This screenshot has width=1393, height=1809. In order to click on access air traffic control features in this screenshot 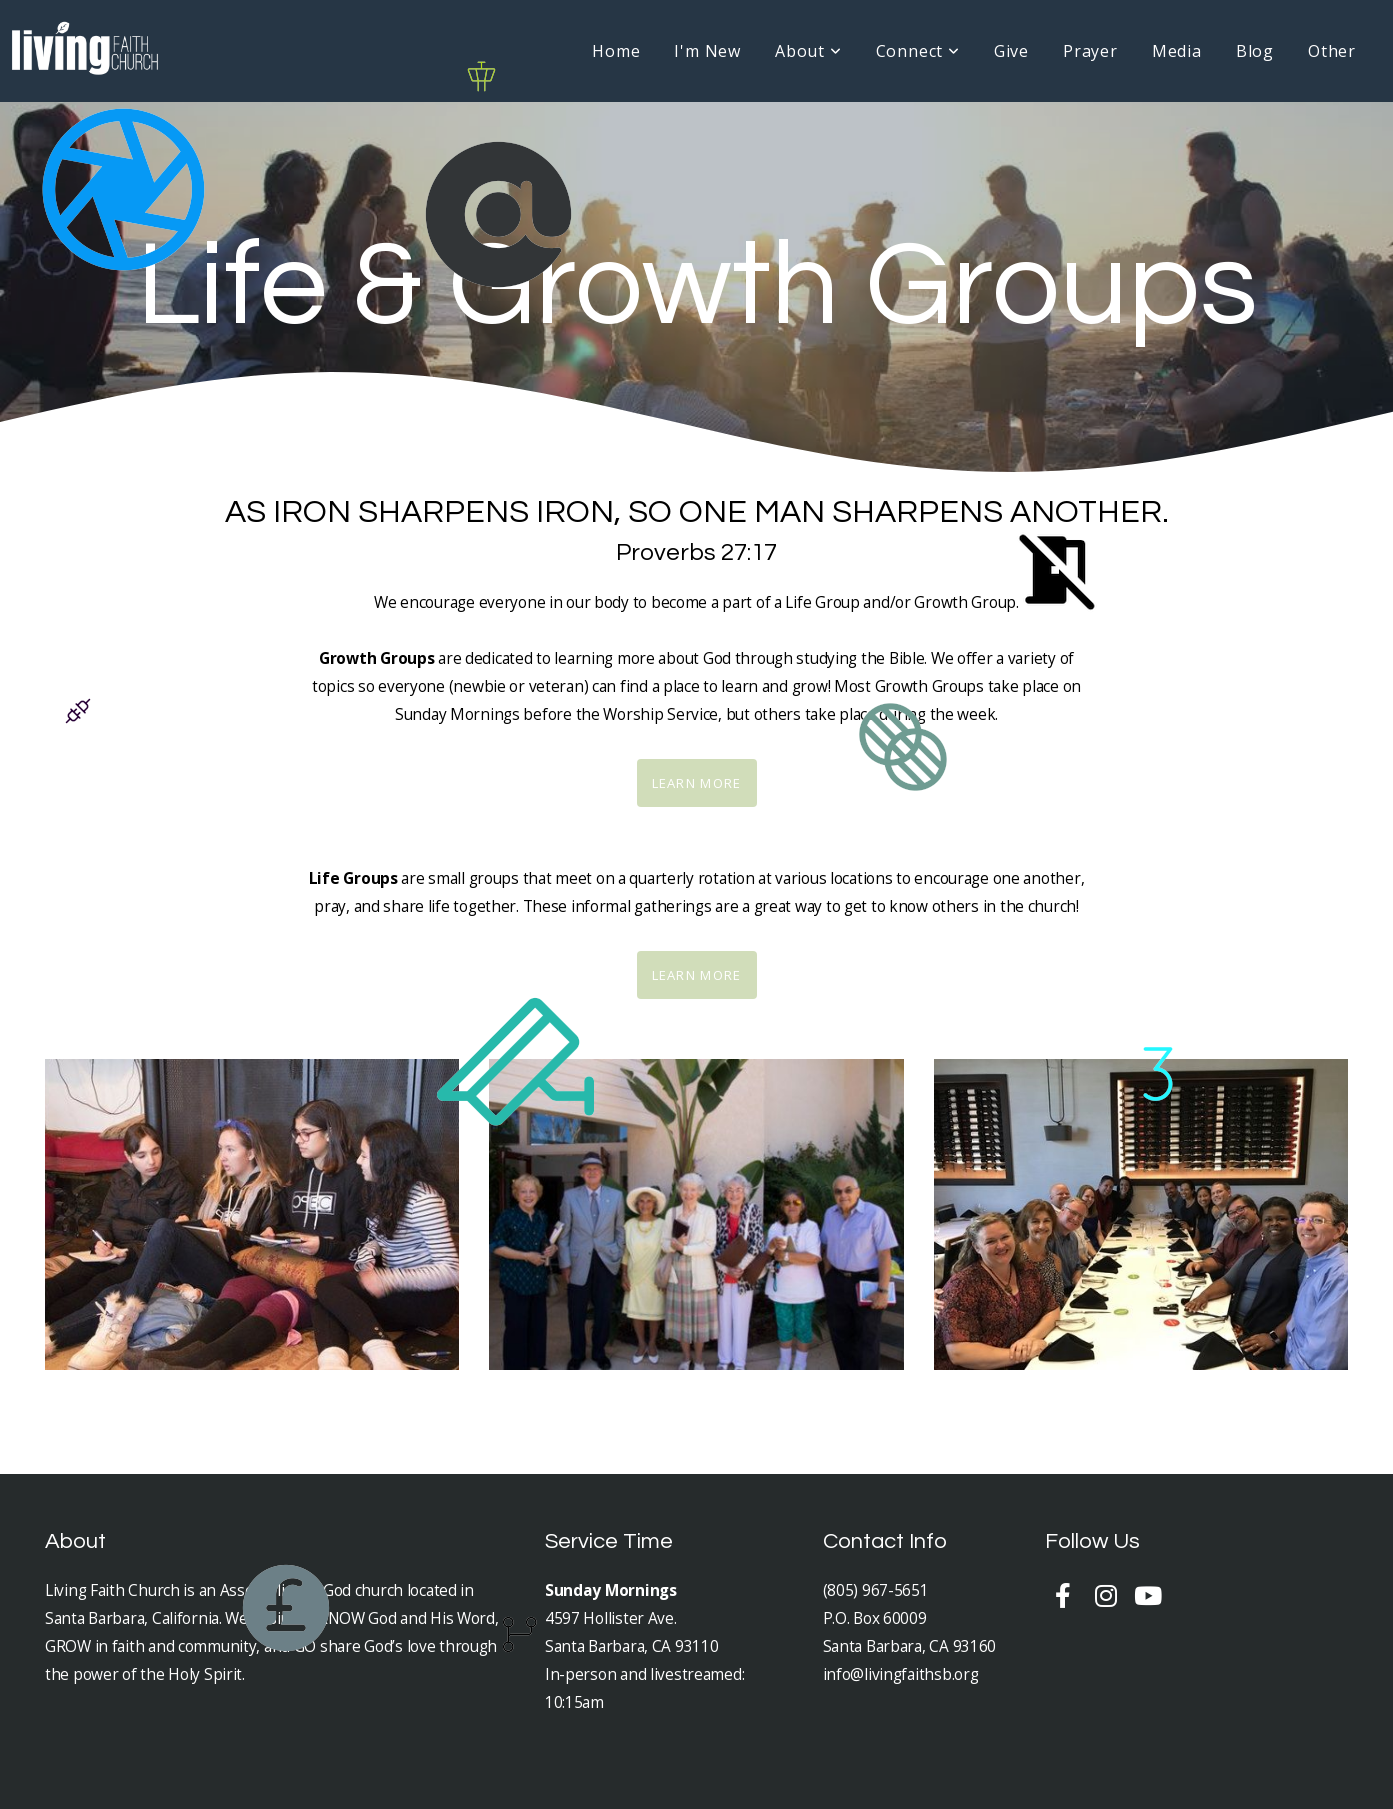, I will do `click(481, 76)`.